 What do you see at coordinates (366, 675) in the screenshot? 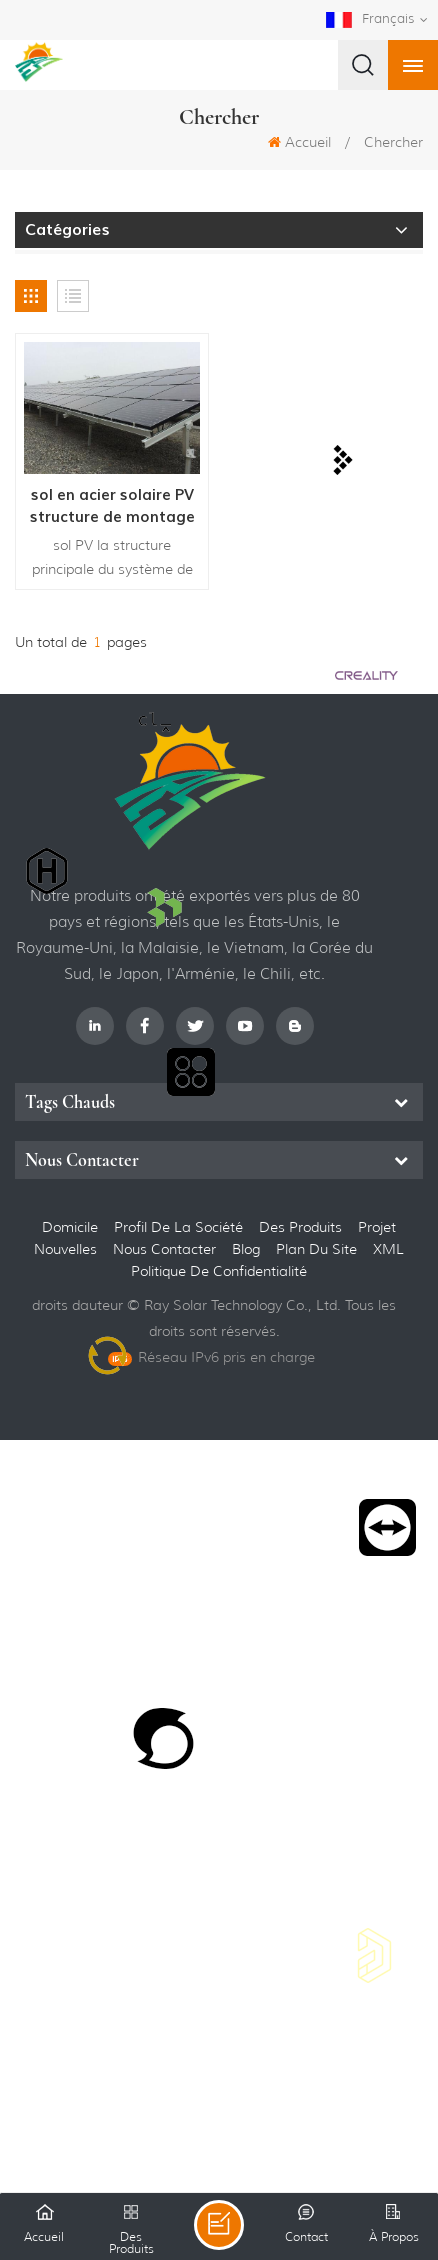
I see `creality brand logo` at bounding box center [366, 675].